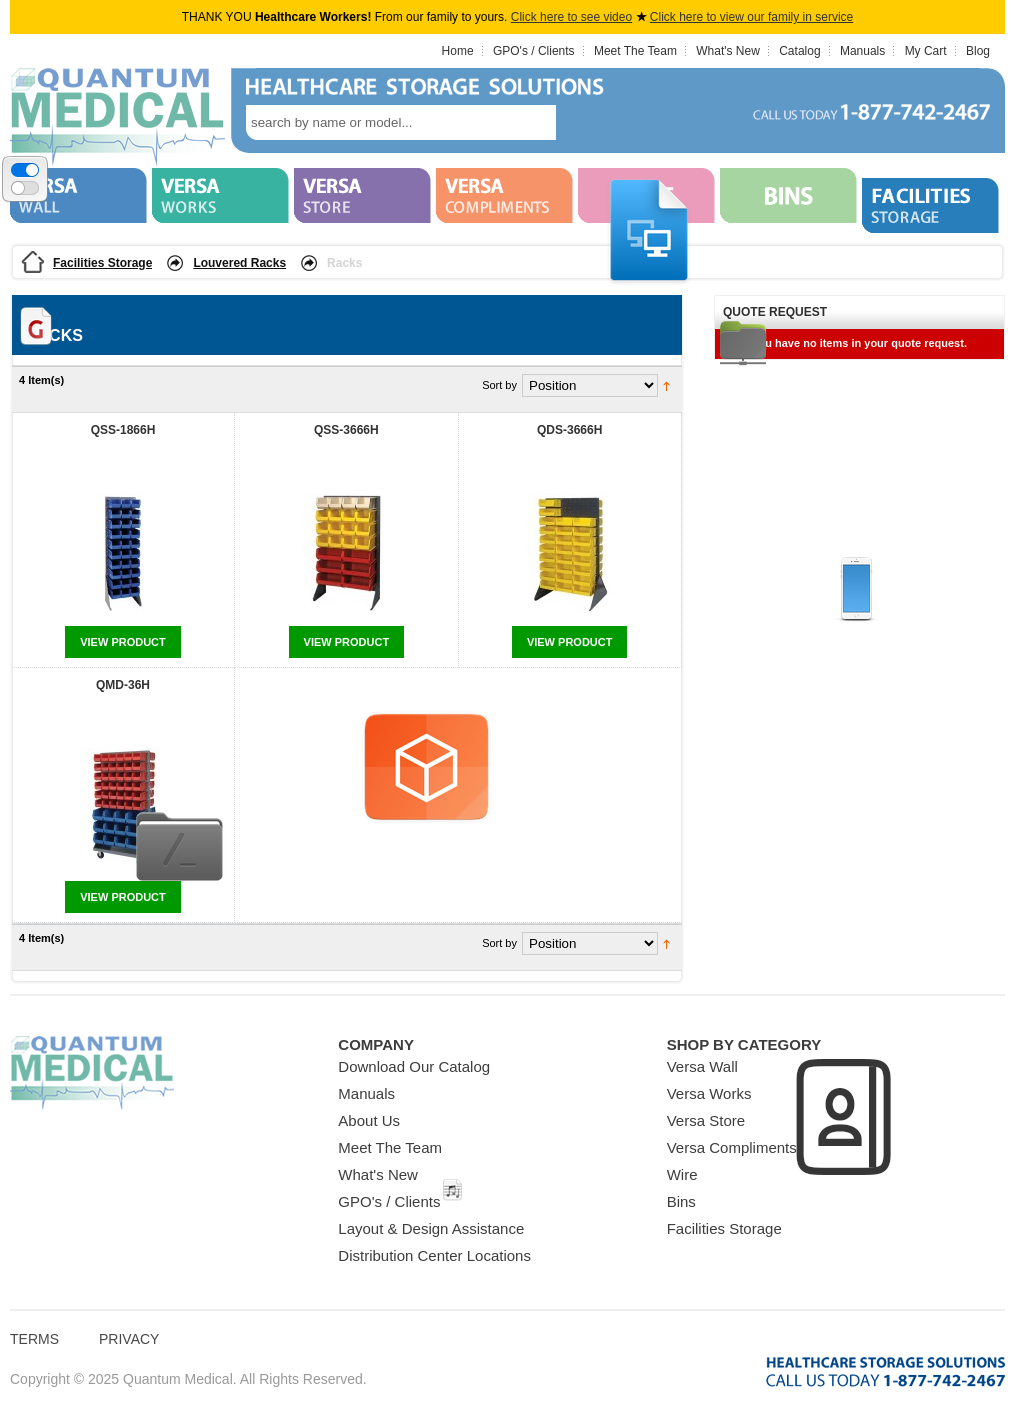 The image size is (1015, 1407). Describe the element at coordinates (649, 232) in the screenshot. I see `open a remote desktop connection file` at that location.